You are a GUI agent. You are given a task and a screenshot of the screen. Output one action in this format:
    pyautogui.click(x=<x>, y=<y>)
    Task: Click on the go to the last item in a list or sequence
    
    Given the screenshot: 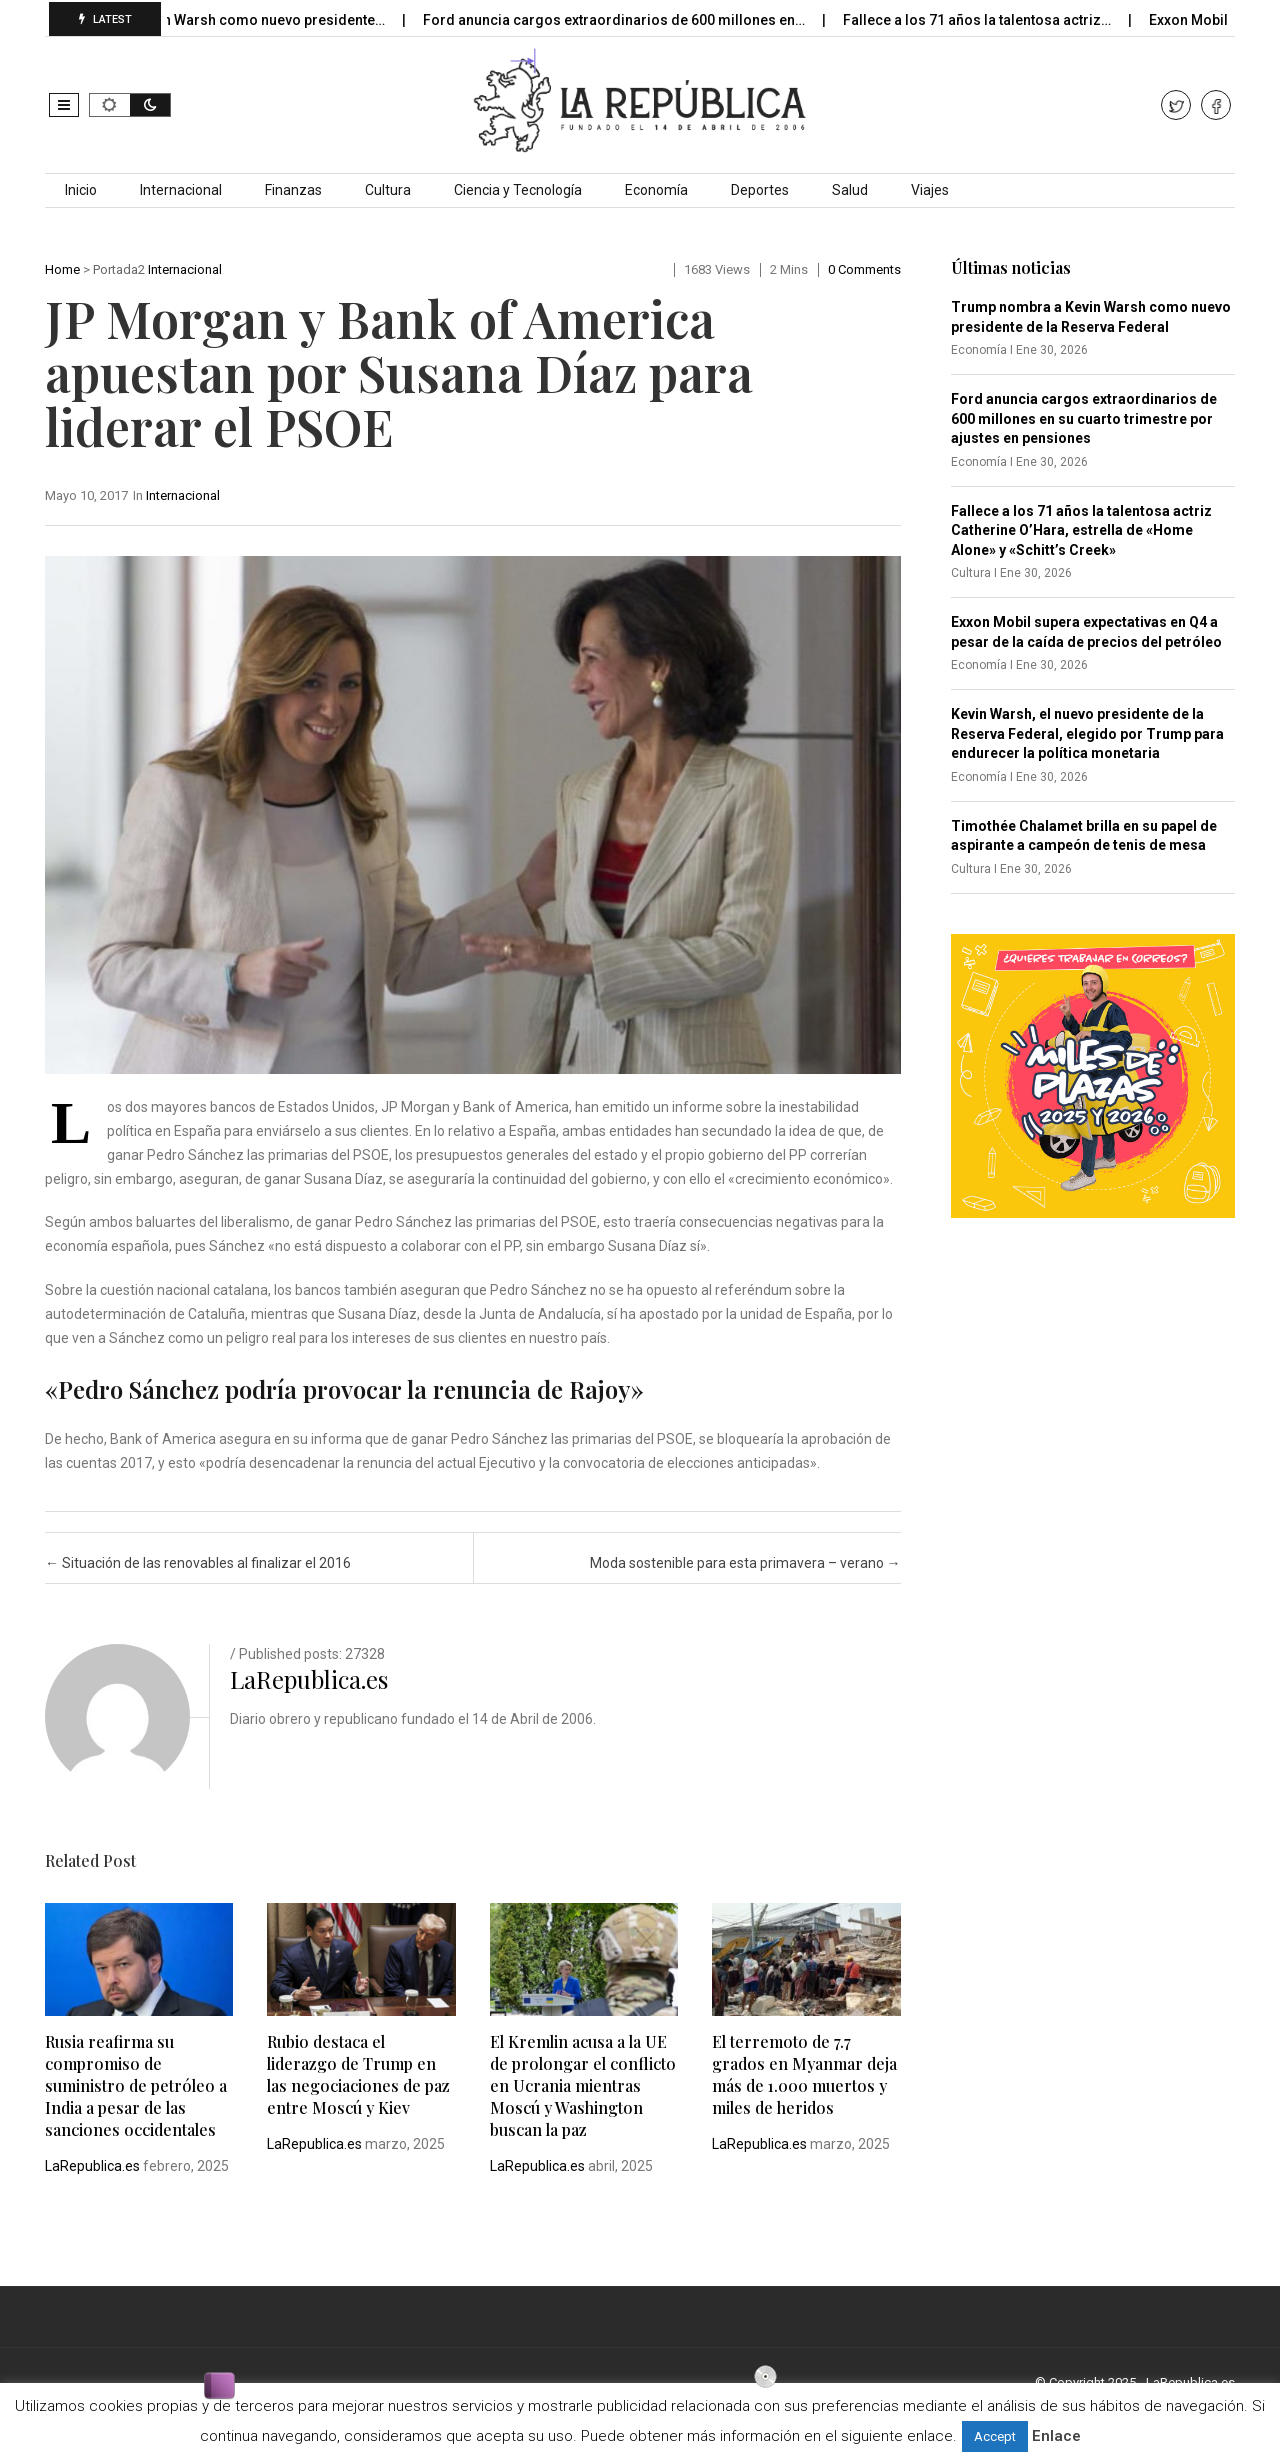 What is the action you would take?
    pyautogui.click(x=523, y=61)
    